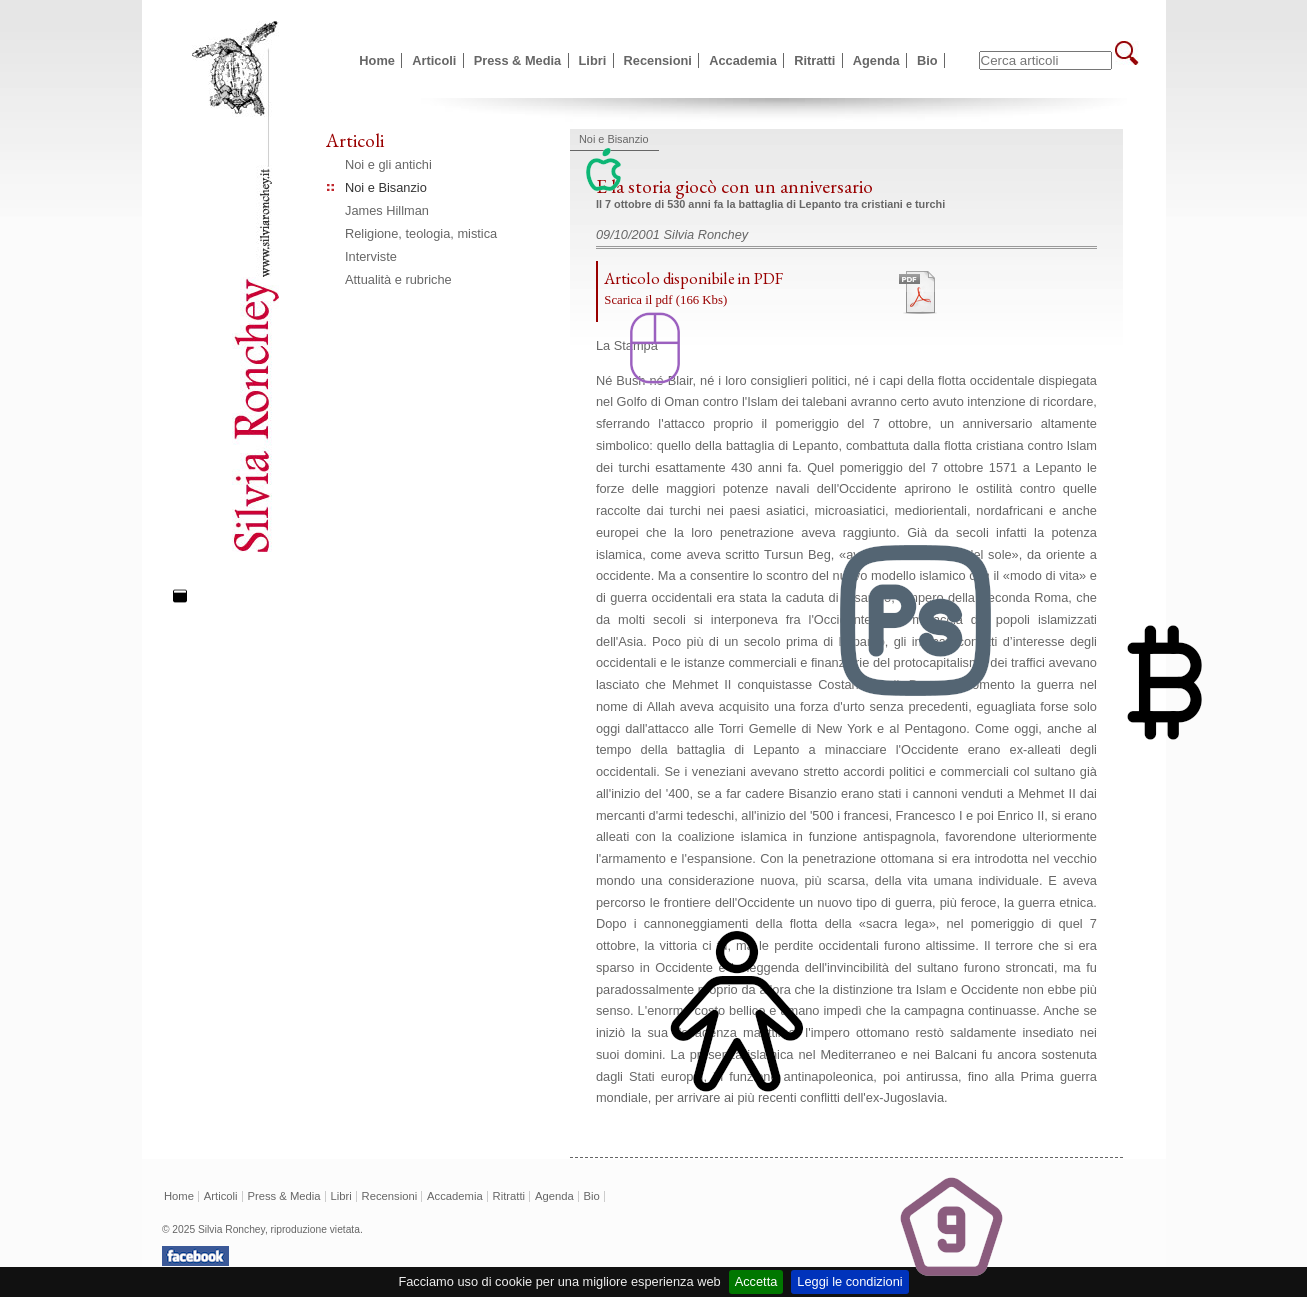 This screenshot has height=1297, width=1307. What do you see at coordinates (737, 1014) in the screenshot?
I see `view your profile` at bounding box center [737, 1014].